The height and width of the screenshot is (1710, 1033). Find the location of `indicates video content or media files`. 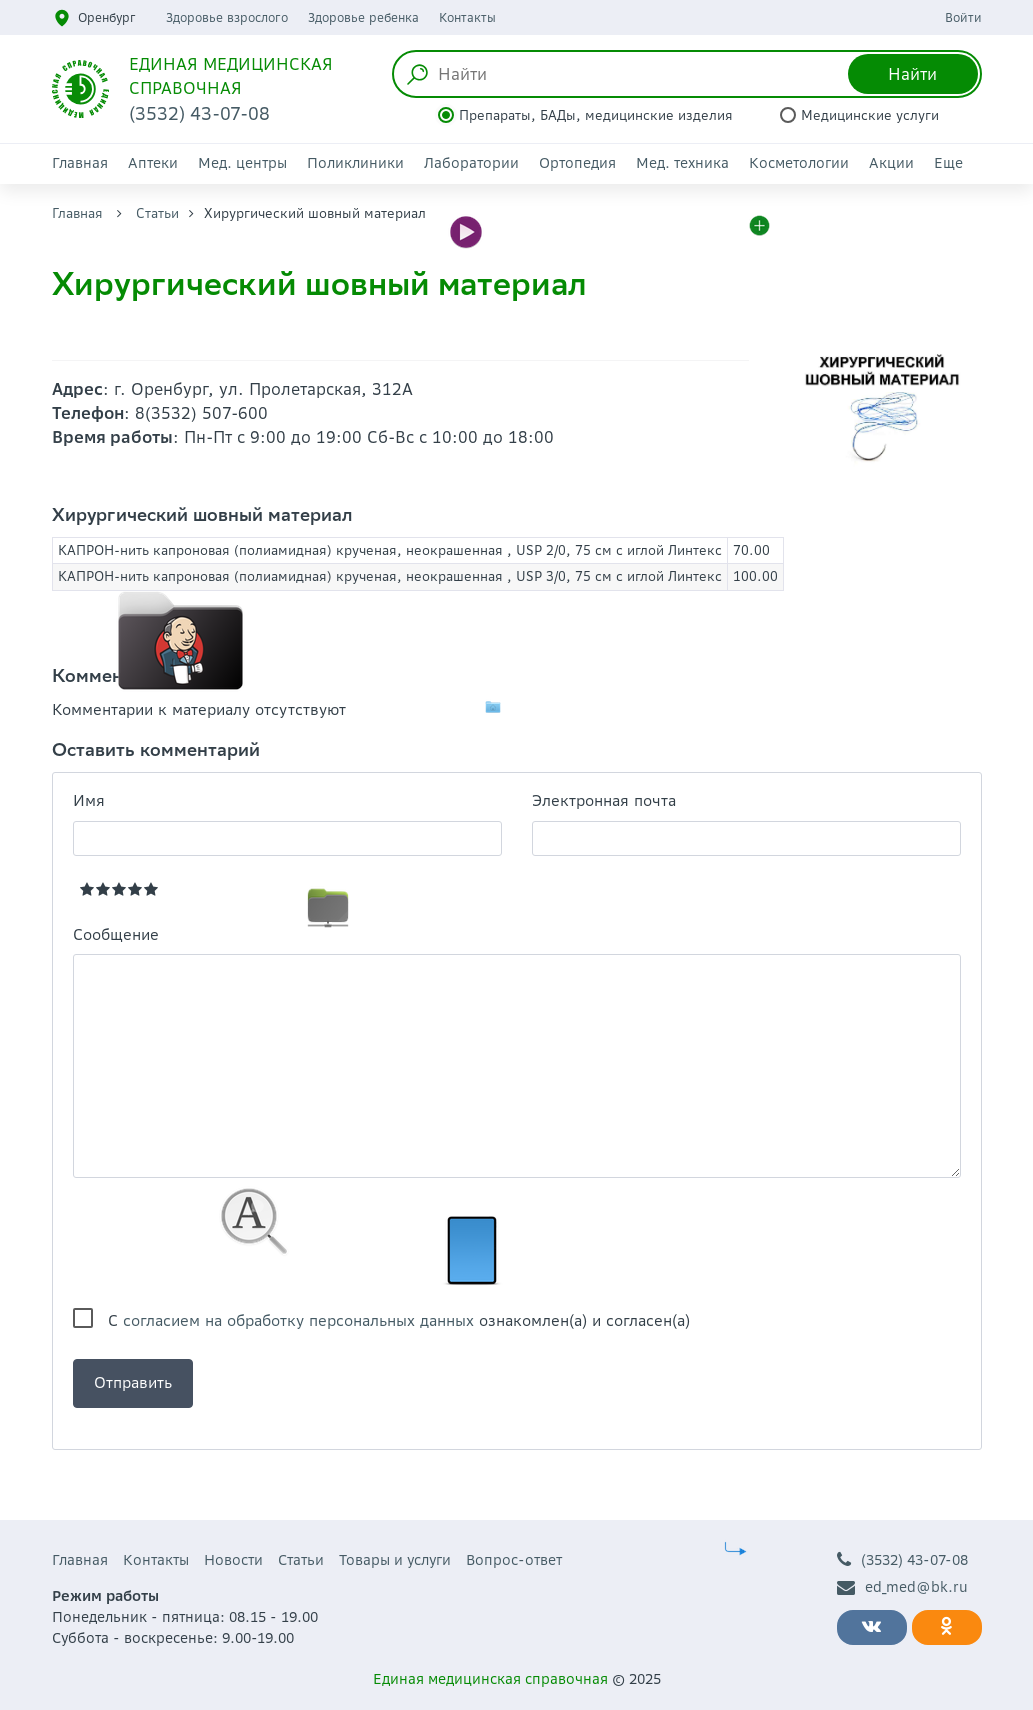

indicates video content or media files is located at coordinates (466, 232).